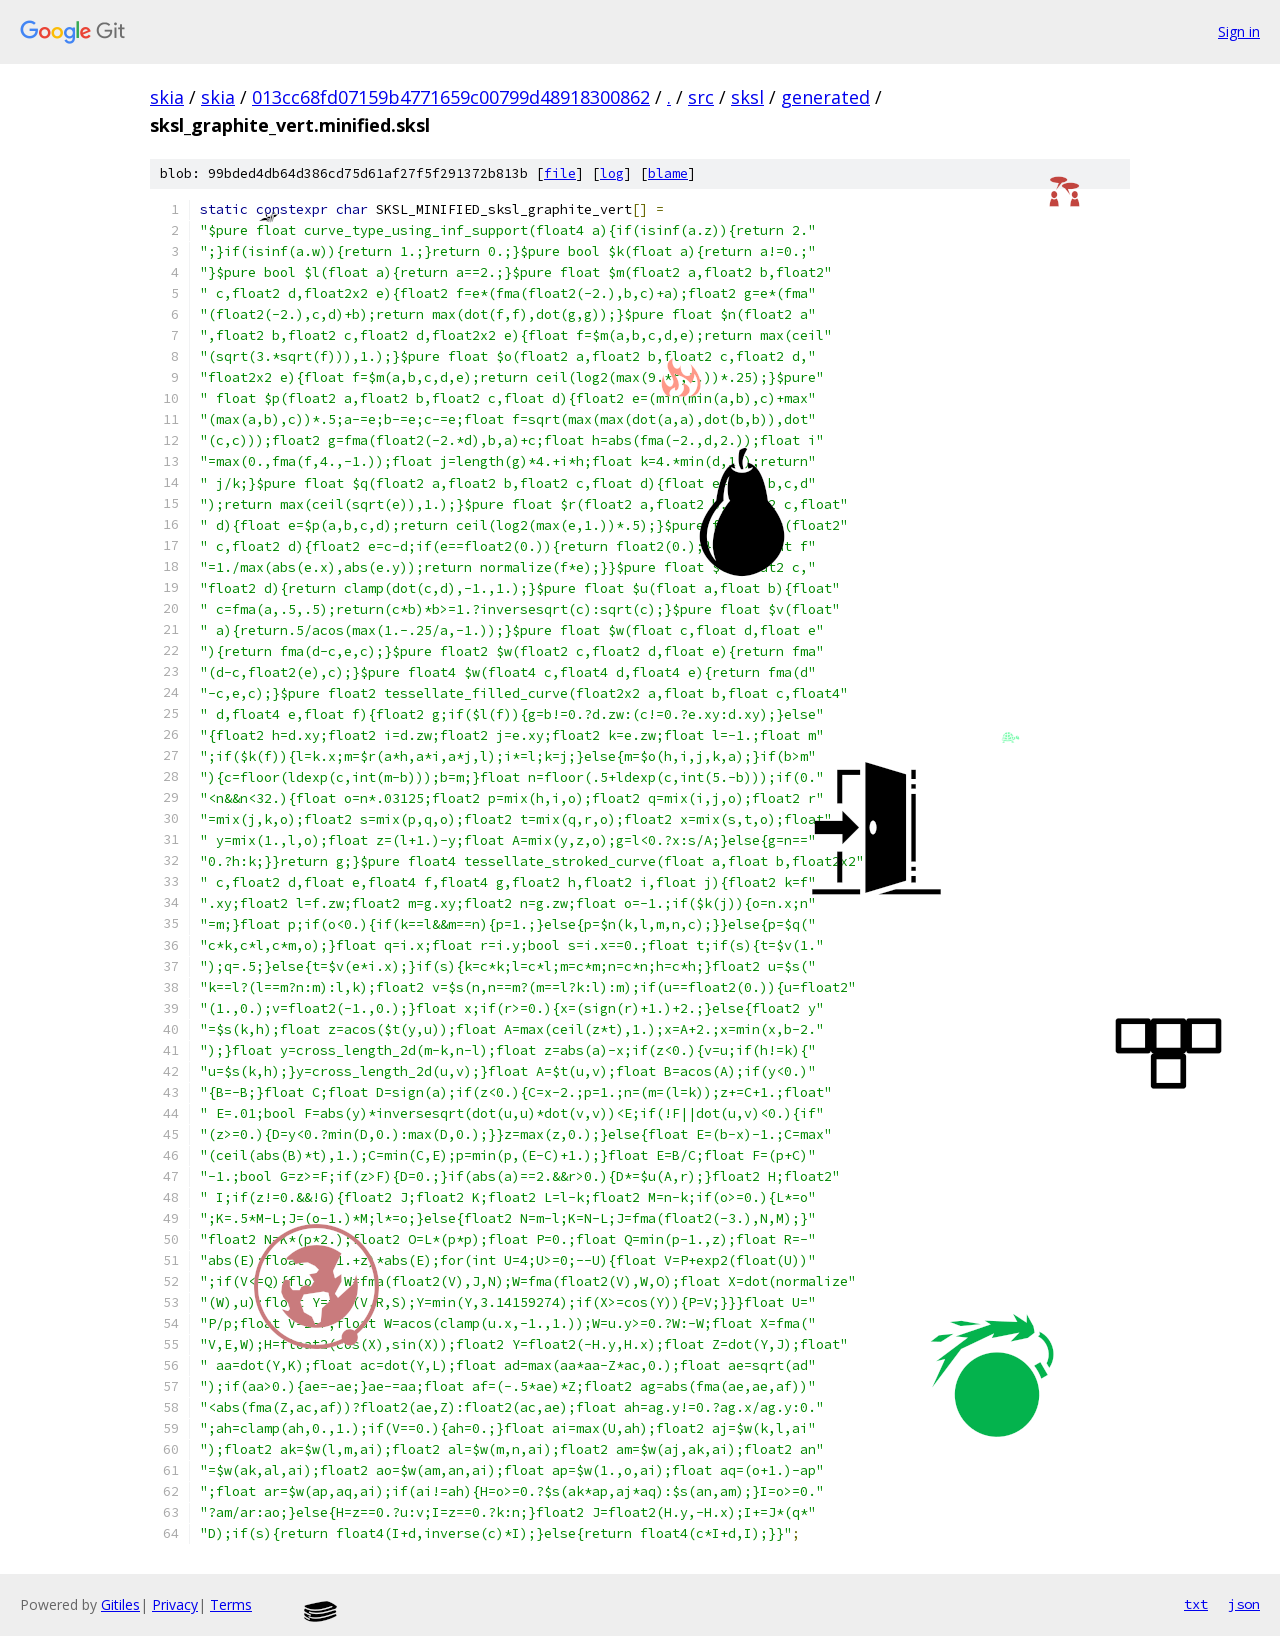 This screenshot has width=1280, height=1636. I want to click on indicates slow speed or processing mode, so click(1010, 737).